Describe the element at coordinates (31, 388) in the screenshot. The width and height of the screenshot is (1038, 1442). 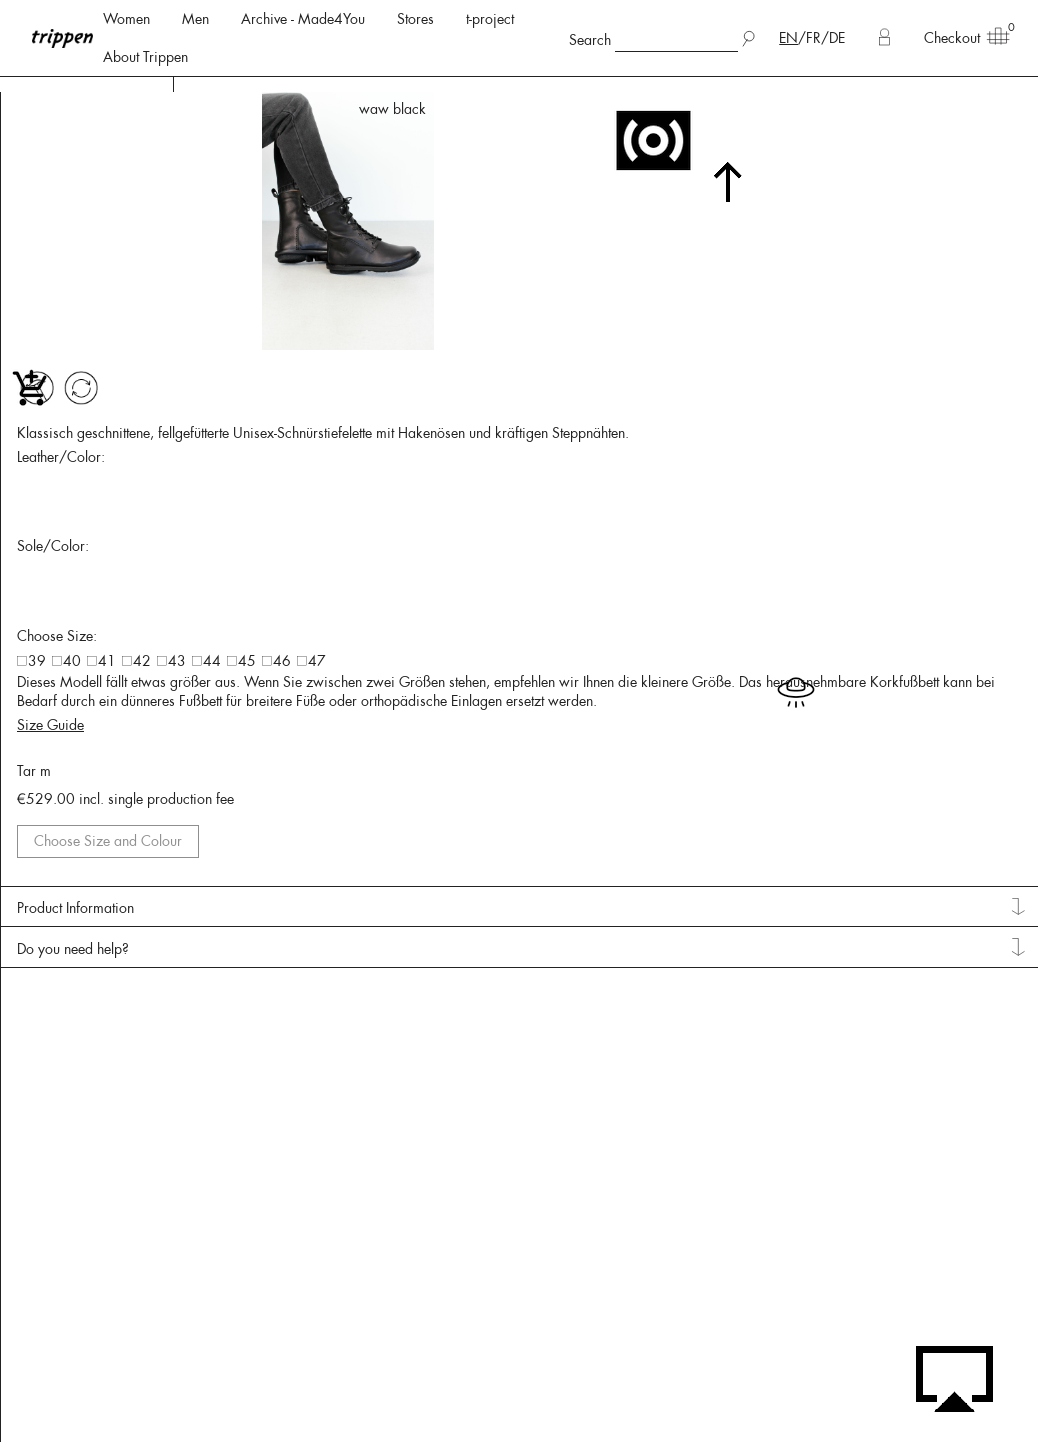
I see `add item to shopping cart` at that location.